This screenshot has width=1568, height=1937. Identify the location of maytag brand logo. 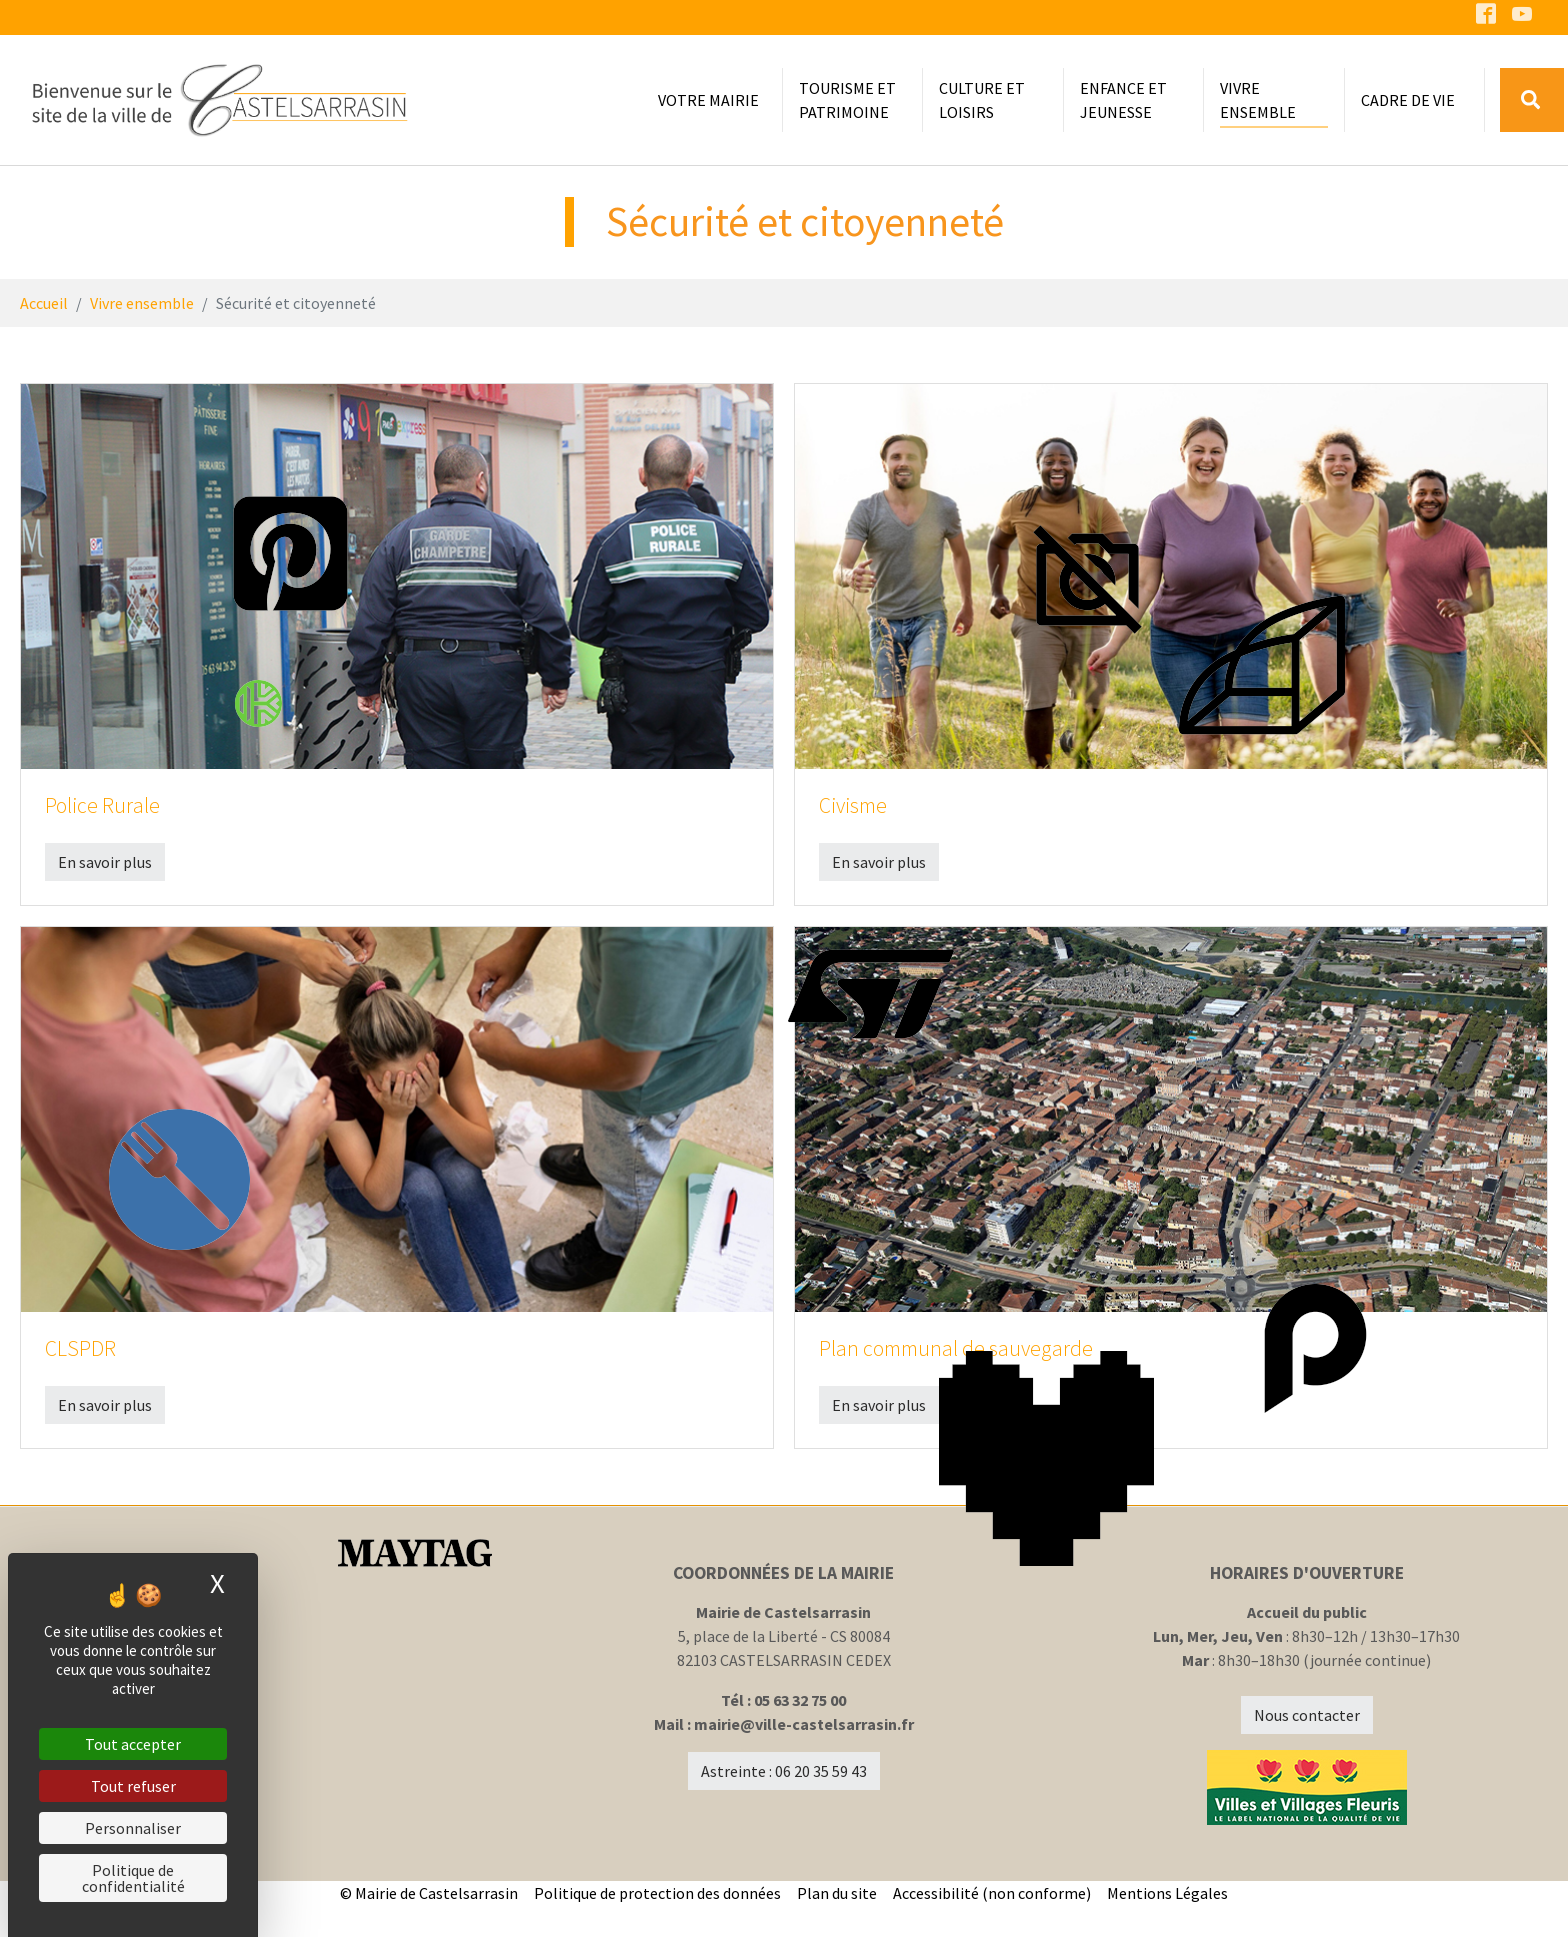
(415, 1553).